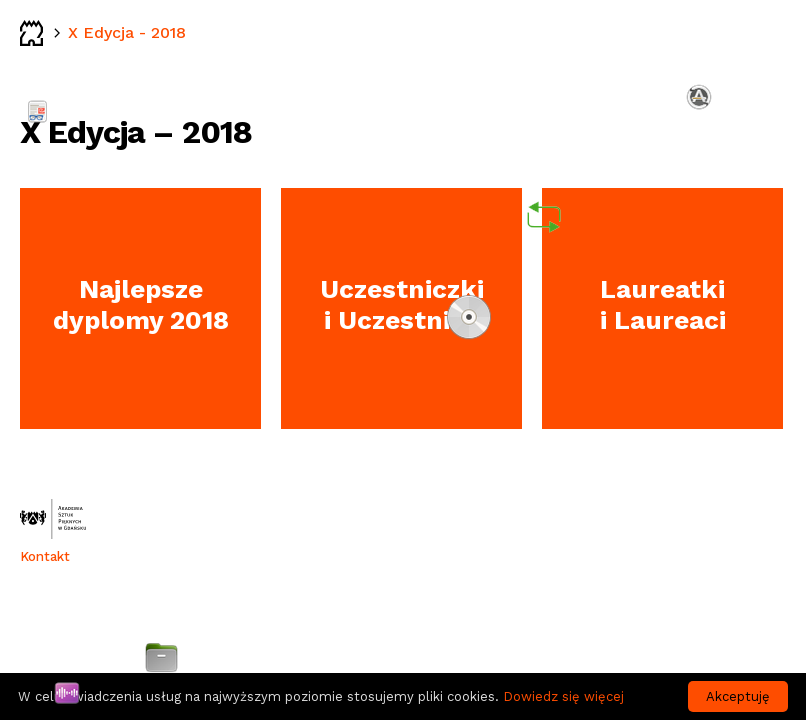 Image resolution: width=806 pixels, height=720 pixels. What do you see at coordinates (469, 317) in the screenshot?
I see `indicates a blu-ray disc drive or media` at bounding box center [469, 317].